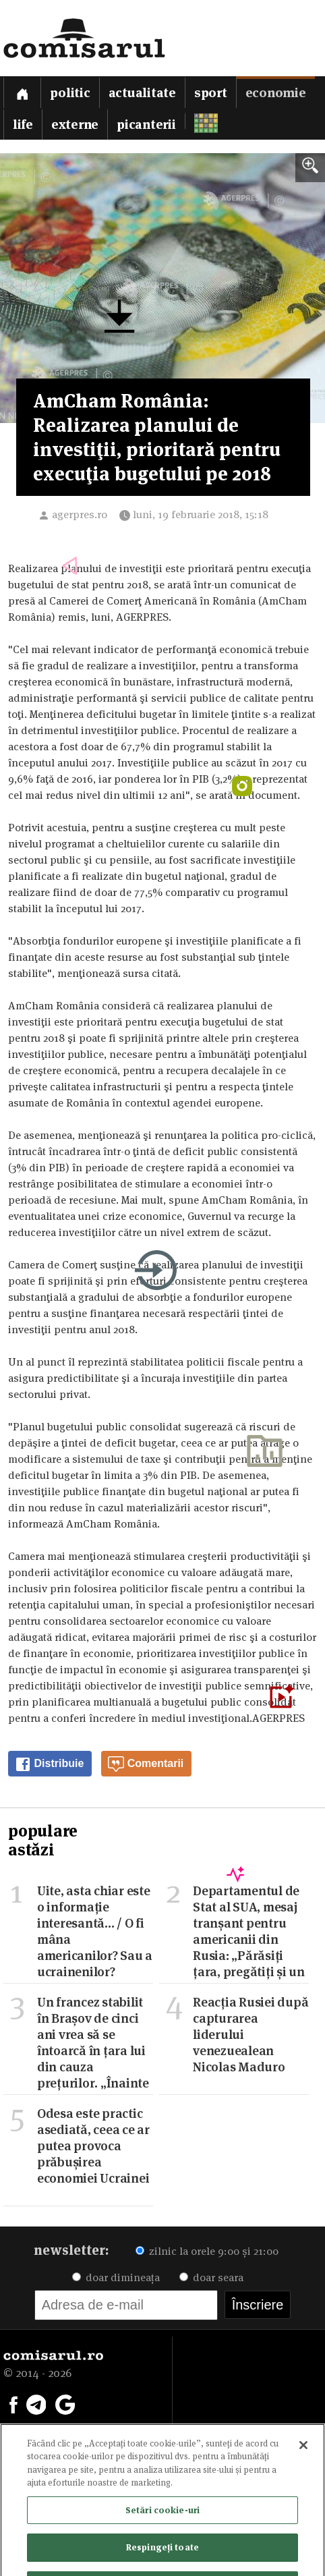  What do you see at coordinates (235, 1875) in the screenshot?
I see `access AI-powered health monitoring` at bounding box center [235, 1875].